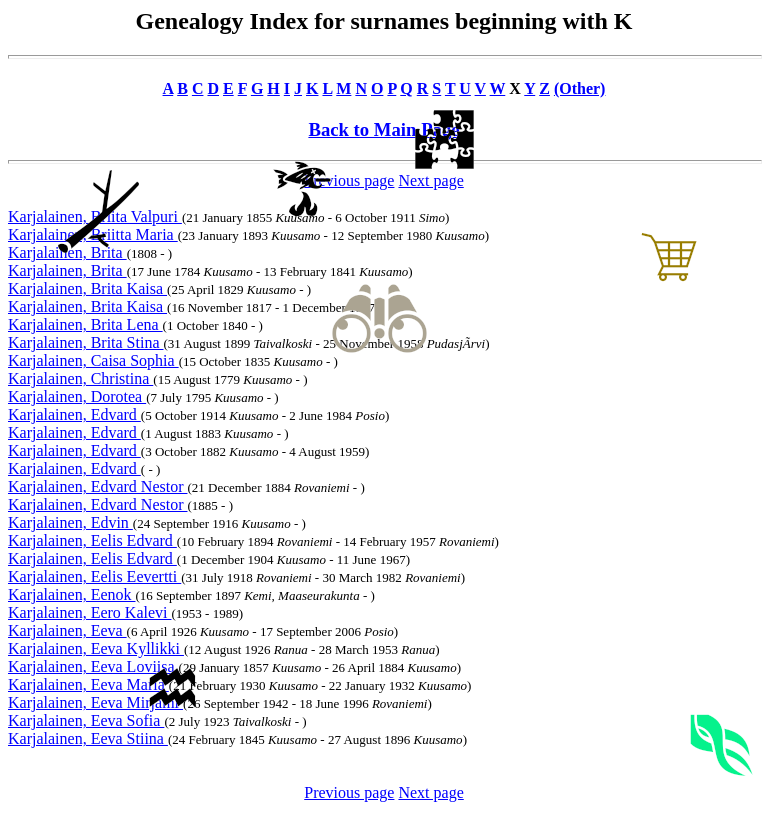  Describe the element at coordinates (671, 257) in the screenshot. I see `view your shopping cart` at that location.